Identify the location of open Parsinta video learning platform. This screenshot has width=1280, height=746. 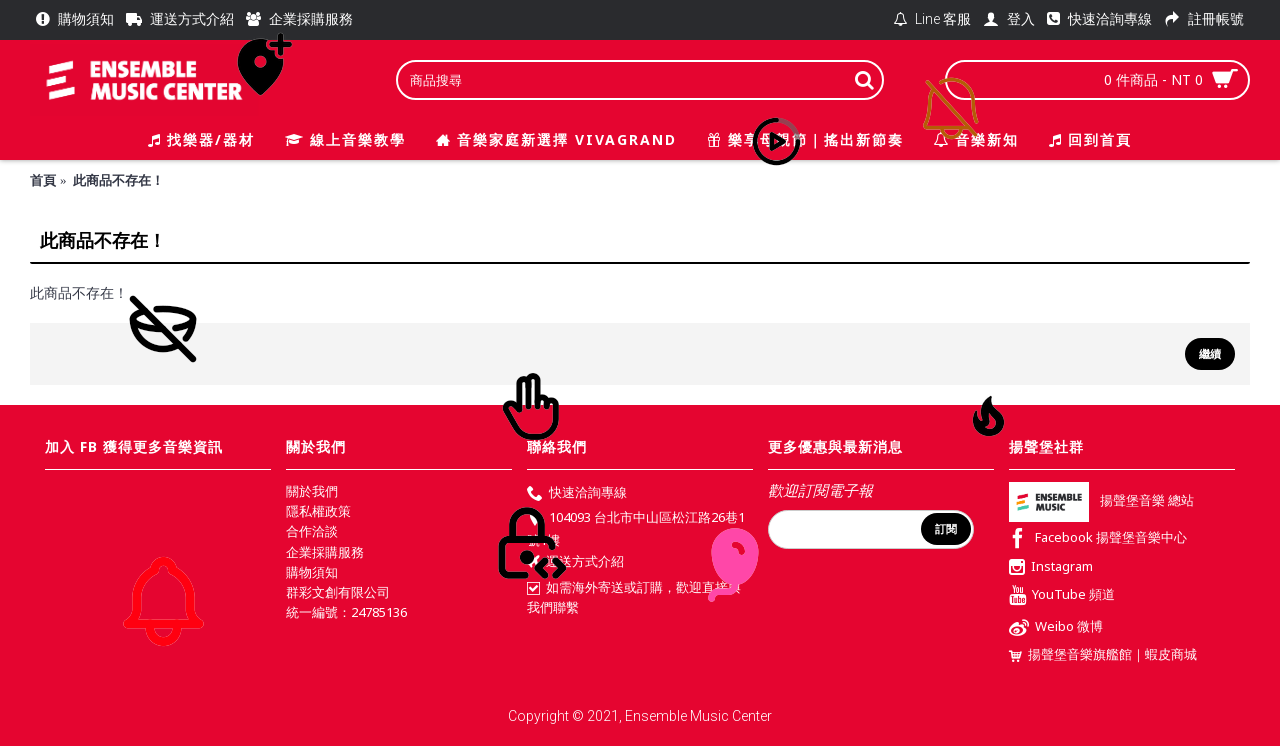
(776, 141).